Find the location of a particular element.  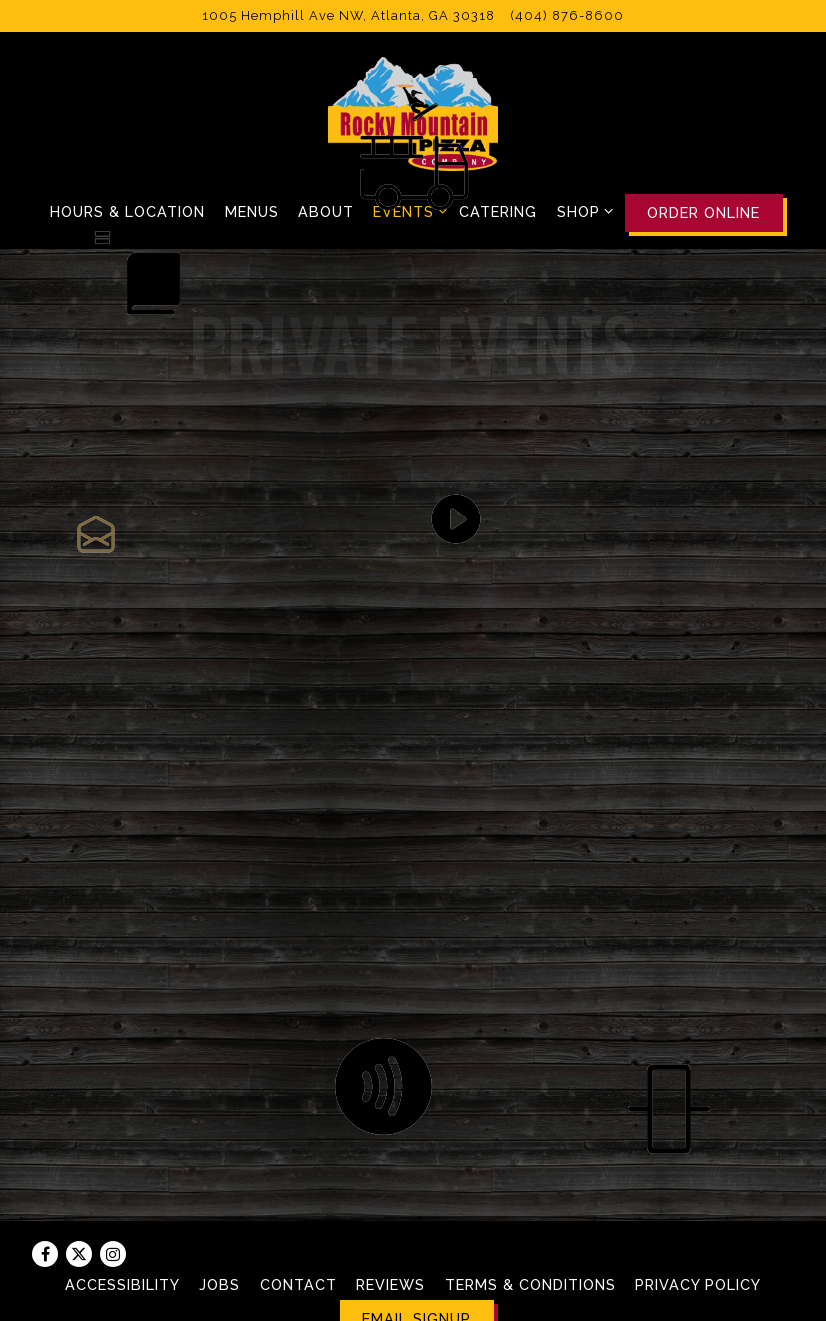

tap to pay with contactless payment is located at coordinates (383, 1086).